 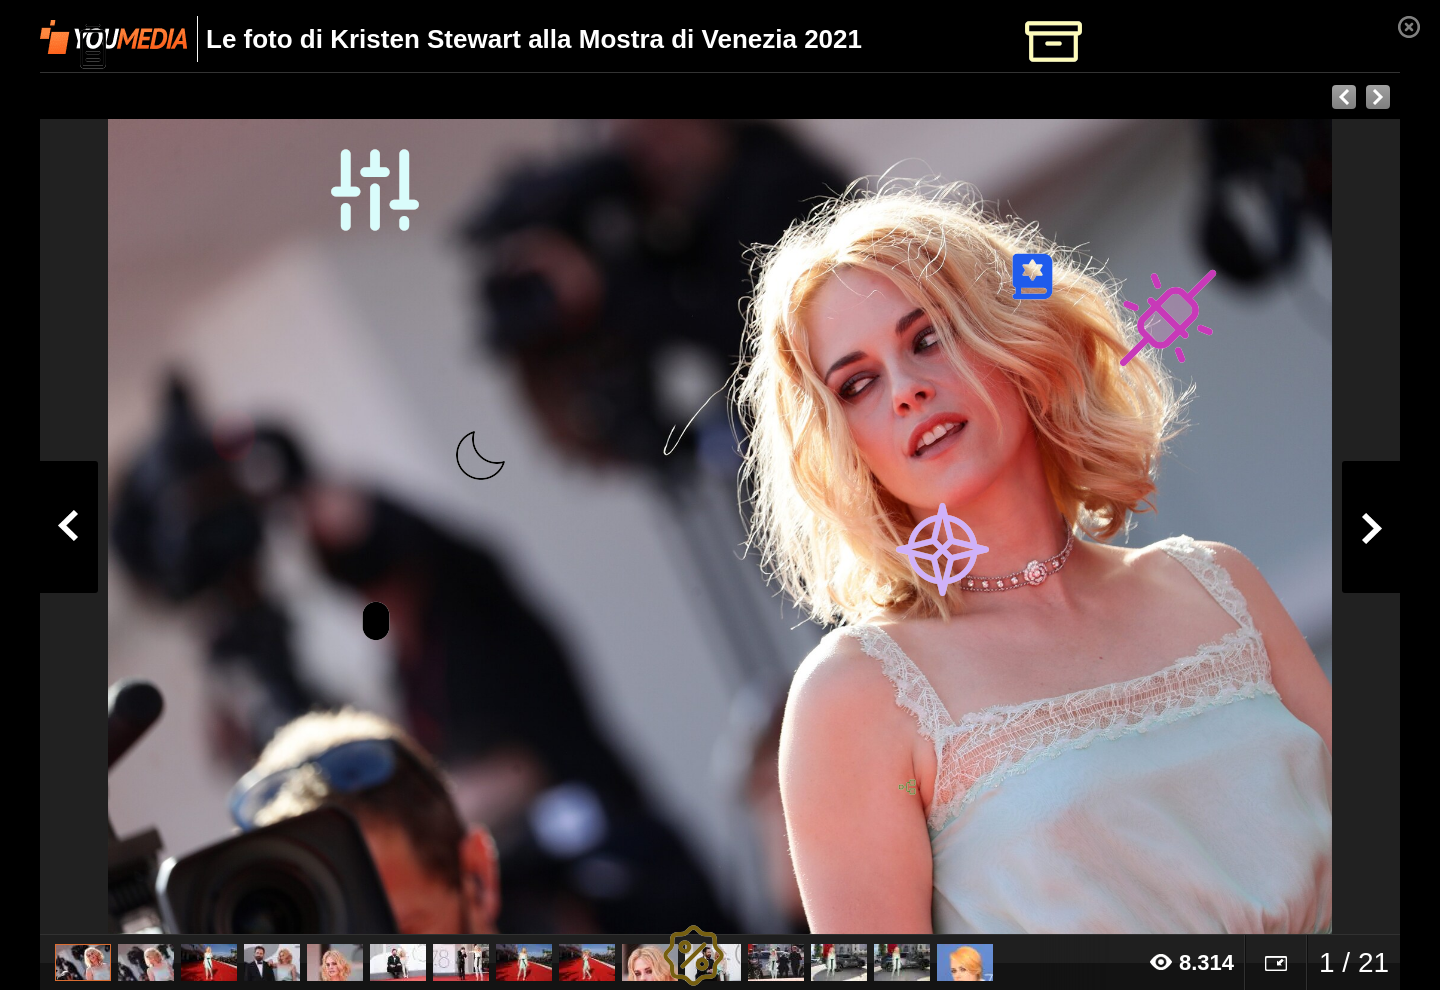 What do you see at coordinates (93, 47) in the screenshot?
I see `indicates medium battery level` at bounding box center [93, 47].